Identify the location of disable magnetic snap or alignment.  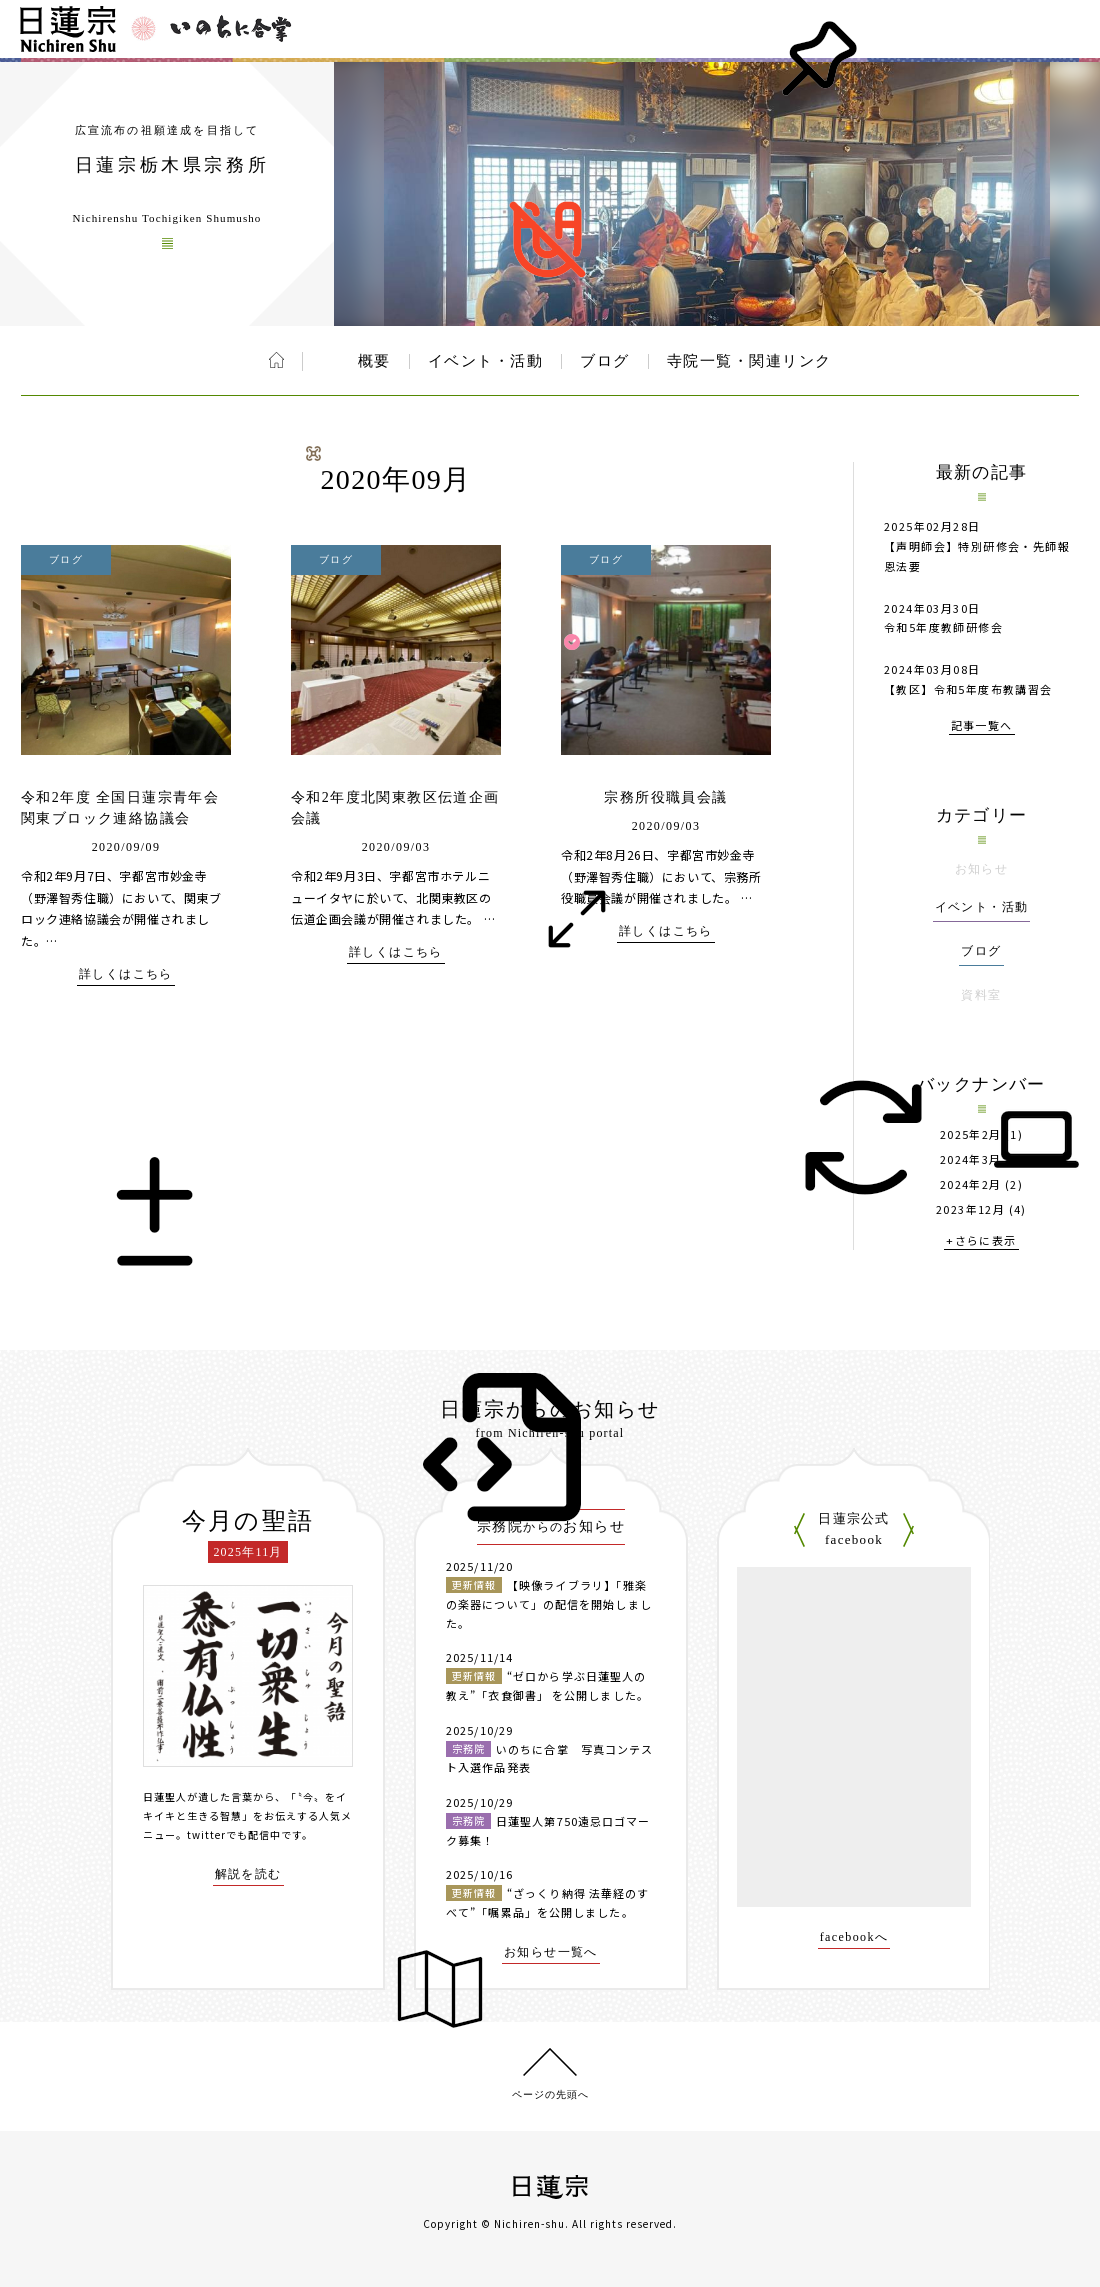
(547, 239).